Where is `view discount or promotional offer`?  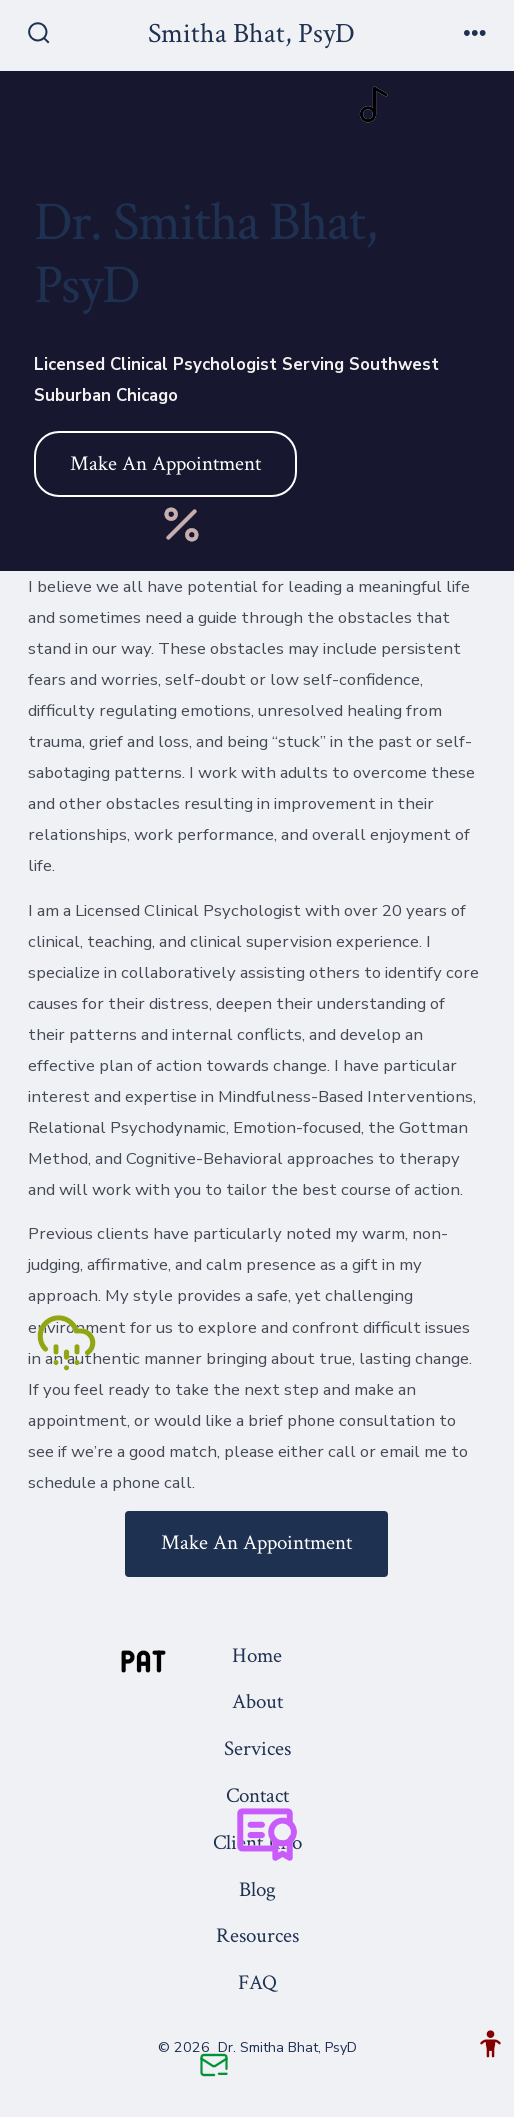 view discount or promotional offer is located at coordinates (181, 524).